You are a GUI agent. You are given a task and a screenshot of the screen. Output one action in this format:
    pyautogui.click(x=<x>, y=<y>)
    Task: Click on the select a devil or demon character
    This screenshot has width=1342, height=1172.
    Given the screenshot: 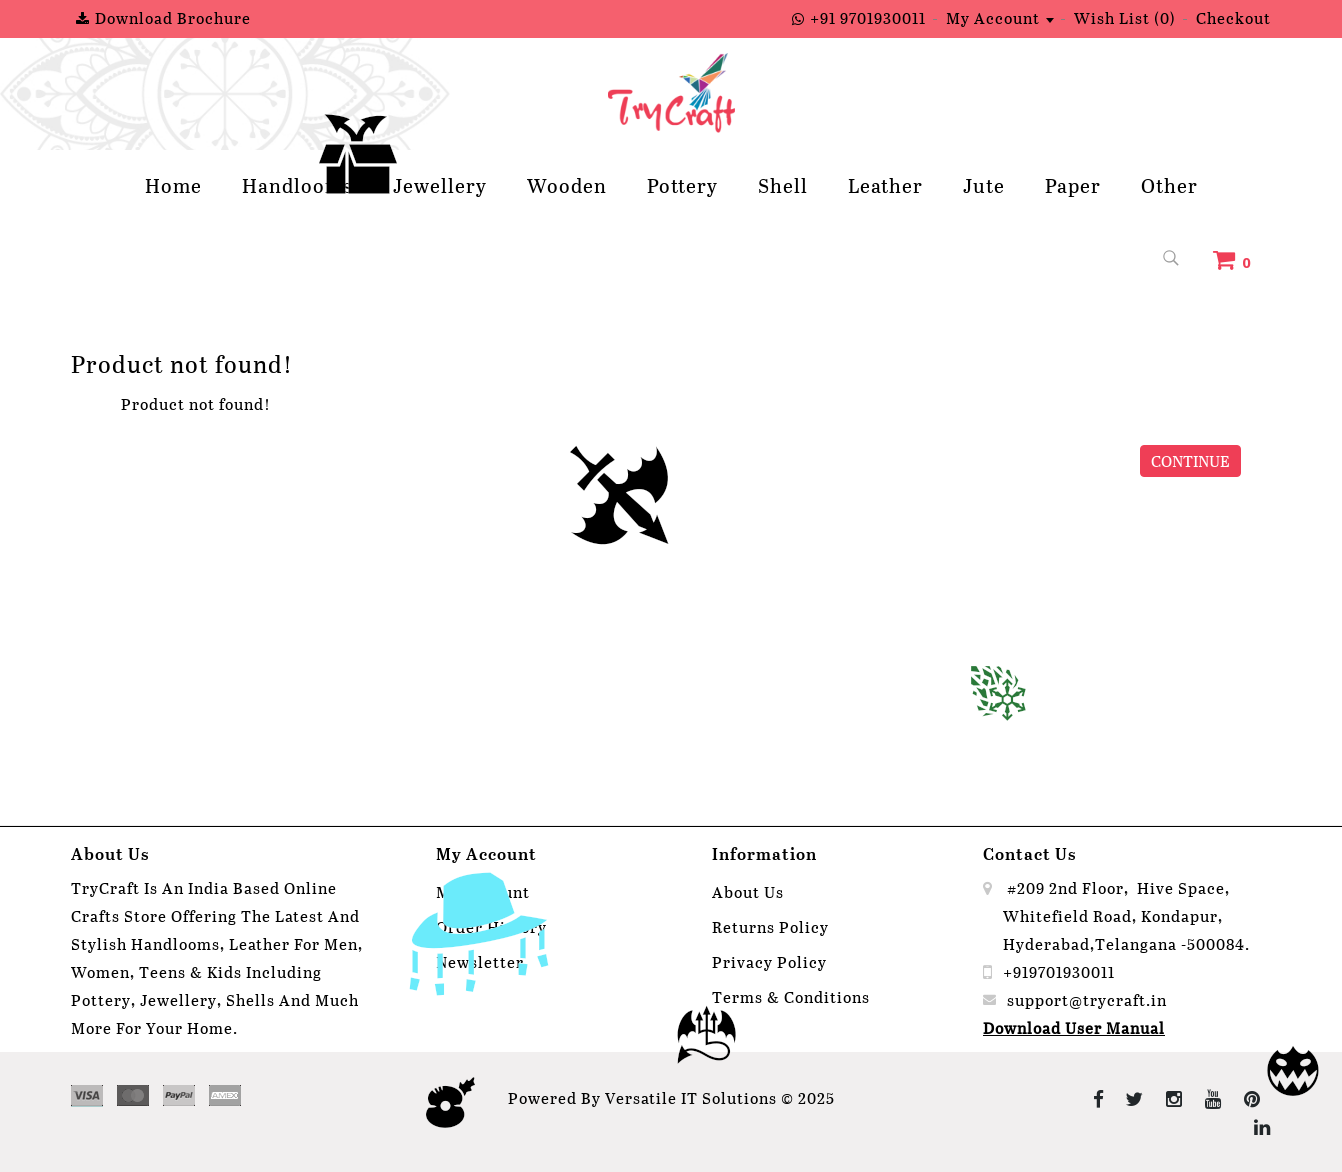 What is the action you would take?
    pyautogui.click(x=706, y=1034)
    